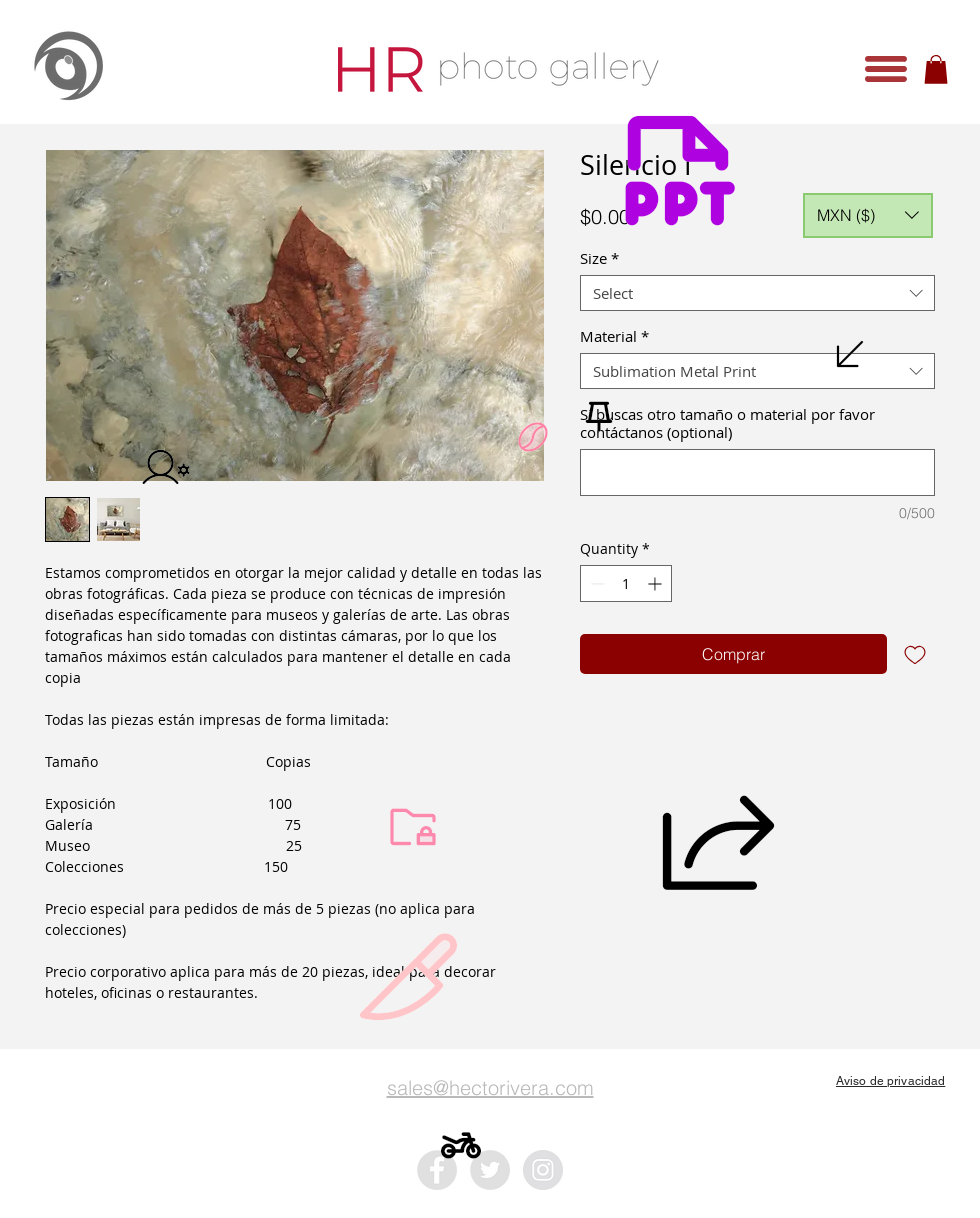 Image resolution: width=980 pixels, height=1218 pixels. I want to click on navigate to previous or lower-left content, so click(850, 354).